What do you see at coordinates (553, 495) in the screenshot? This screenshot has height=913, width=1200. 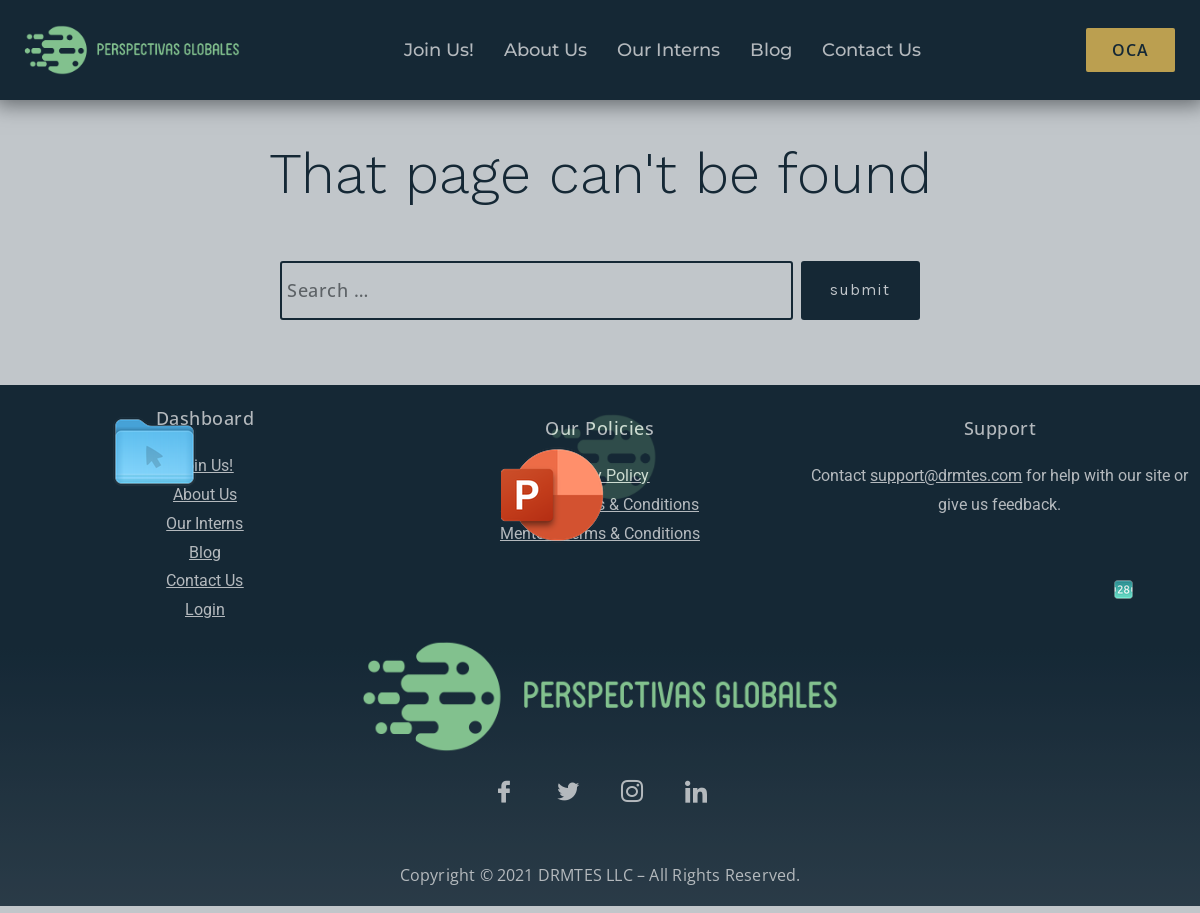 I see `open Microsoft PowerPoint` at bounding box center [553, 495].